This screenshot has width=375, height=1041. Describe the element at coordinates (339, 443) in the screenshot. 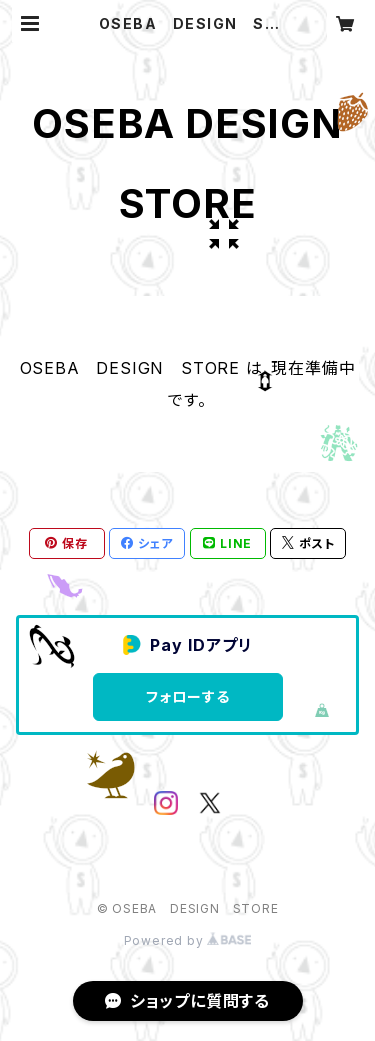

I see `select shambling mound creature or enemy type` at that location.